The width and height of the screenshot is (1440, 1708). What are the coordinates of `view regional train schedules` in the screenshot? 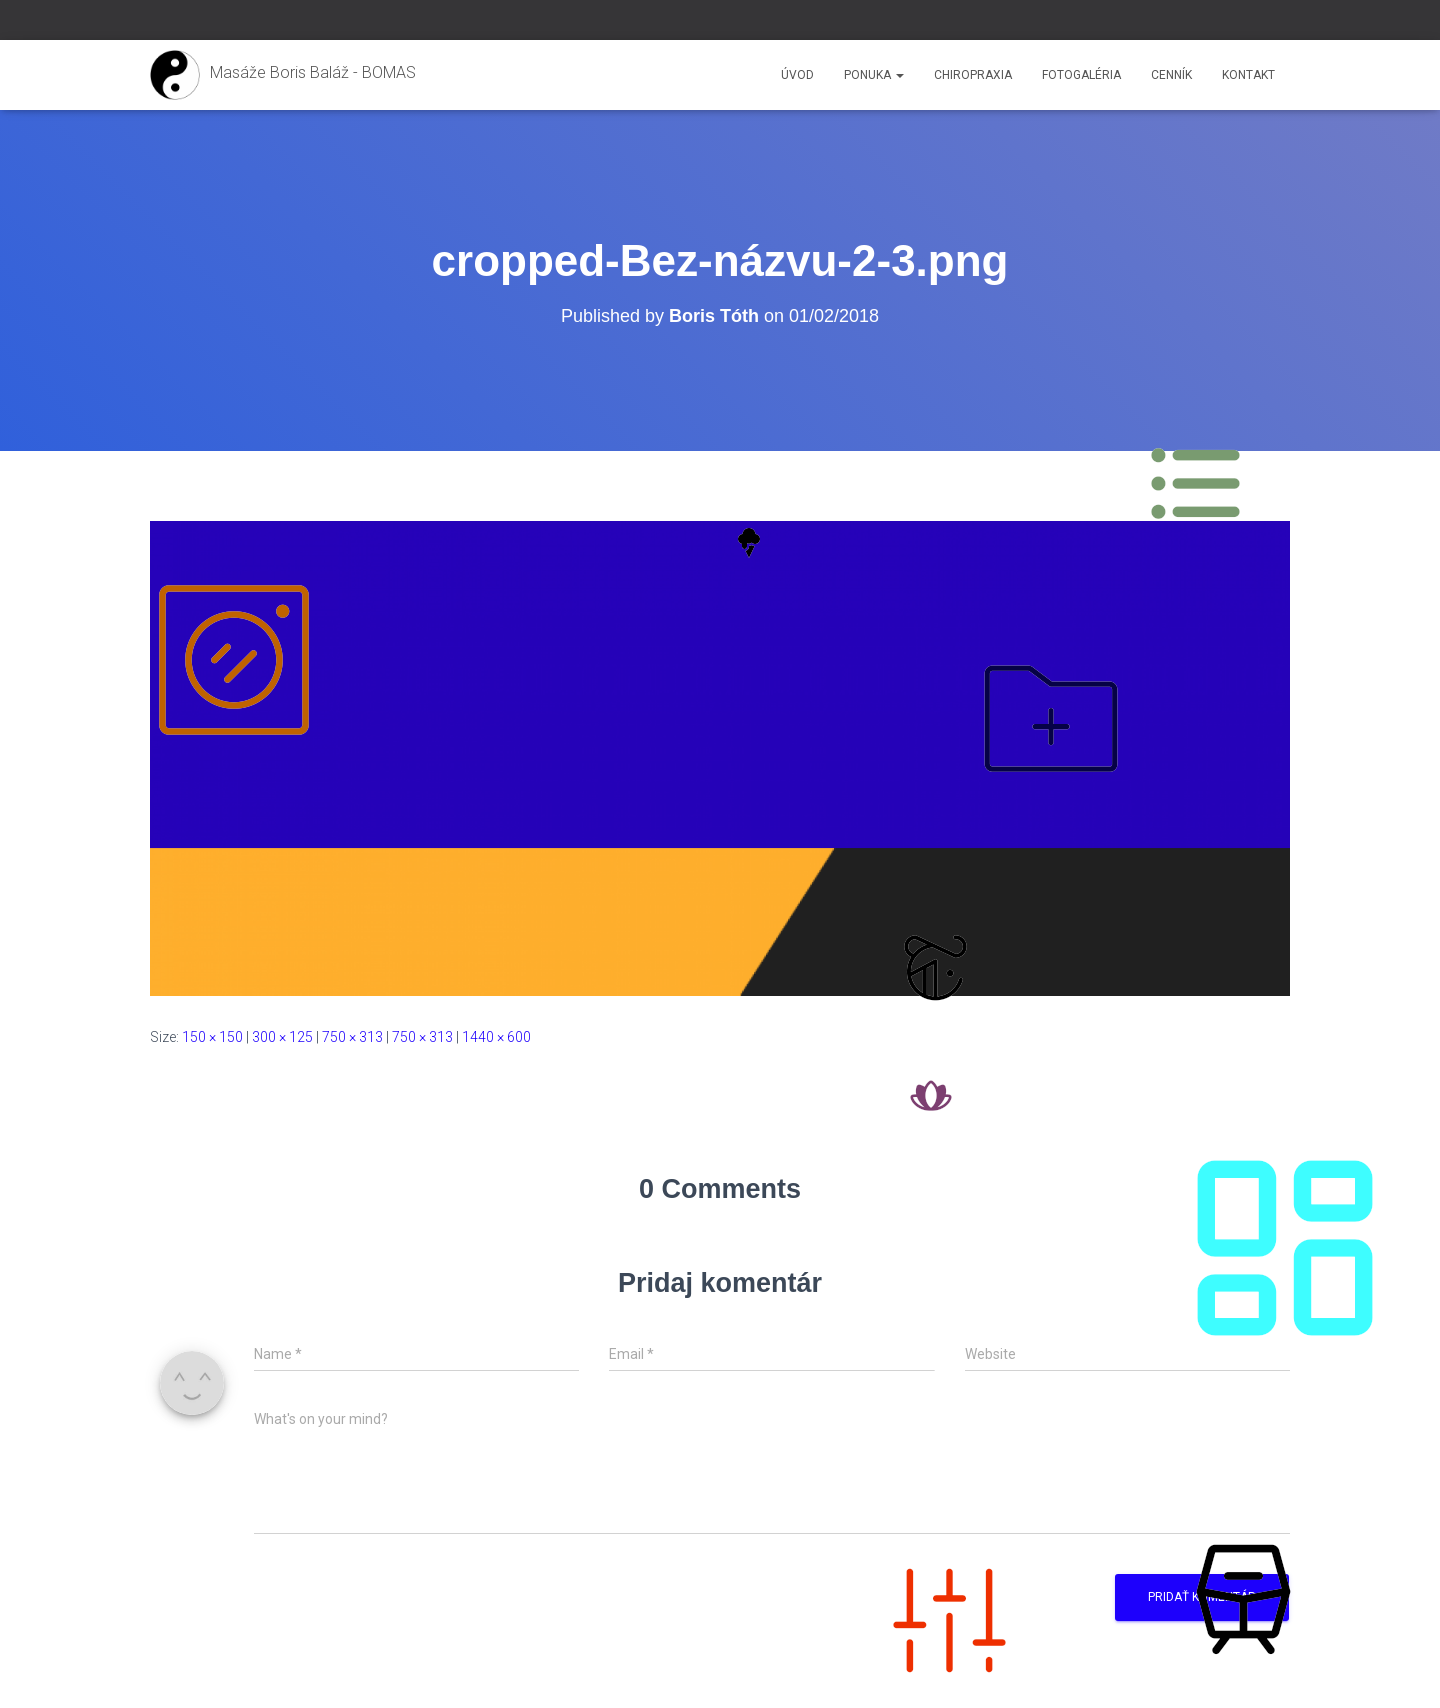 It's located at (1243, 1595).